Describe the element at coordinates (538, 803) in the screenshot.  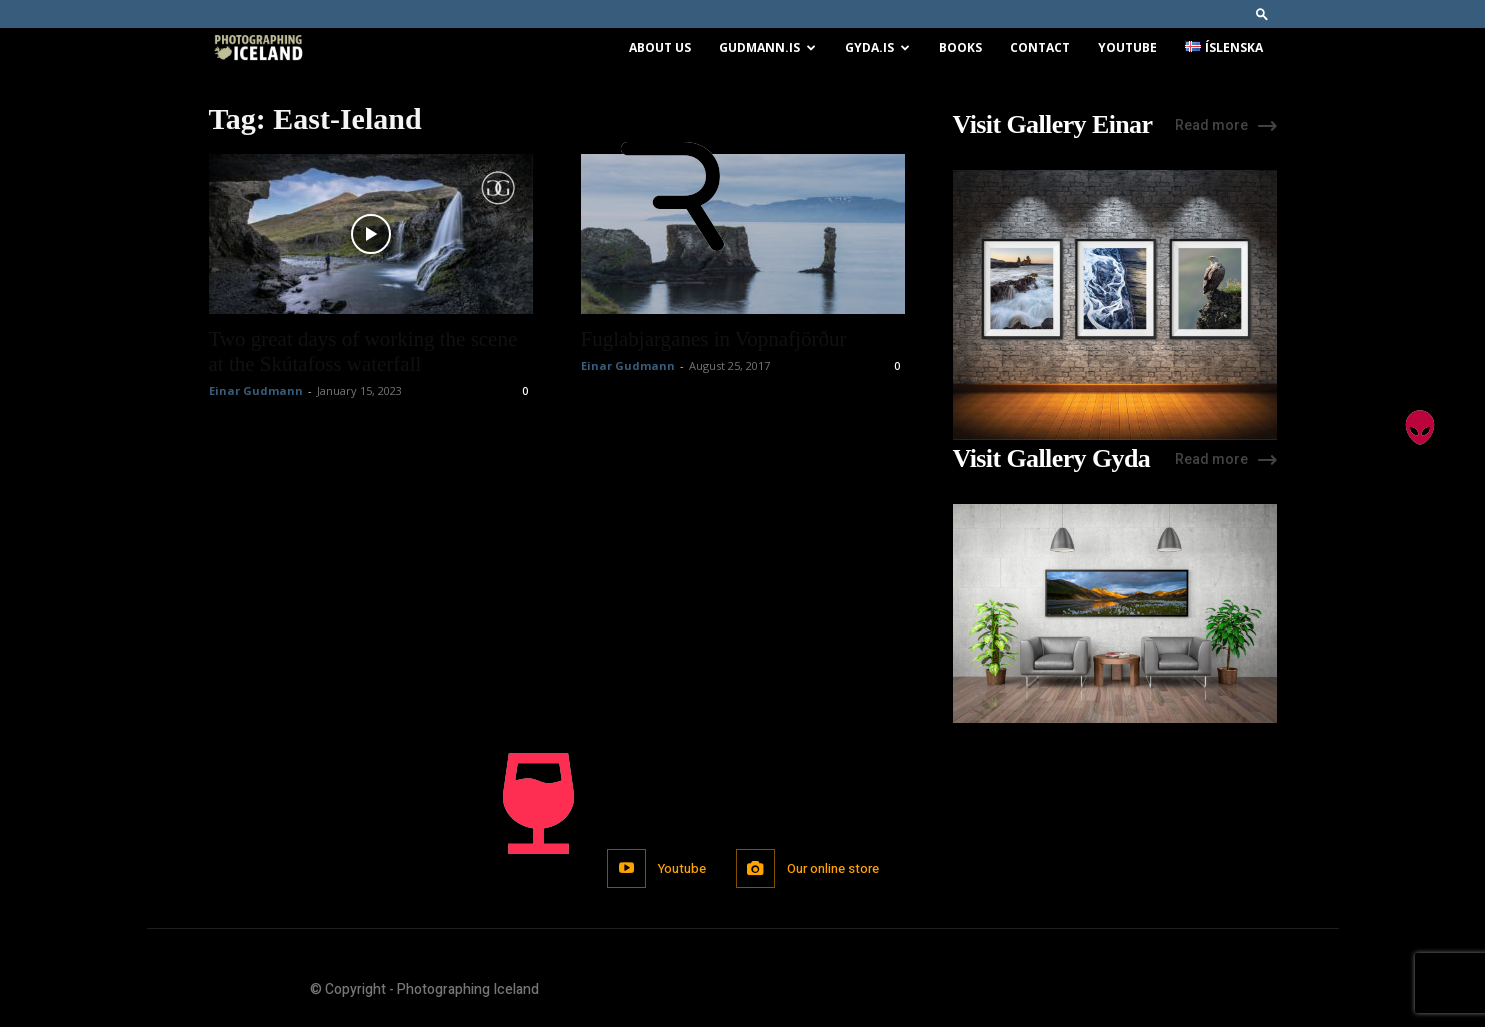
I see `view wine or beverage menu` at that location.